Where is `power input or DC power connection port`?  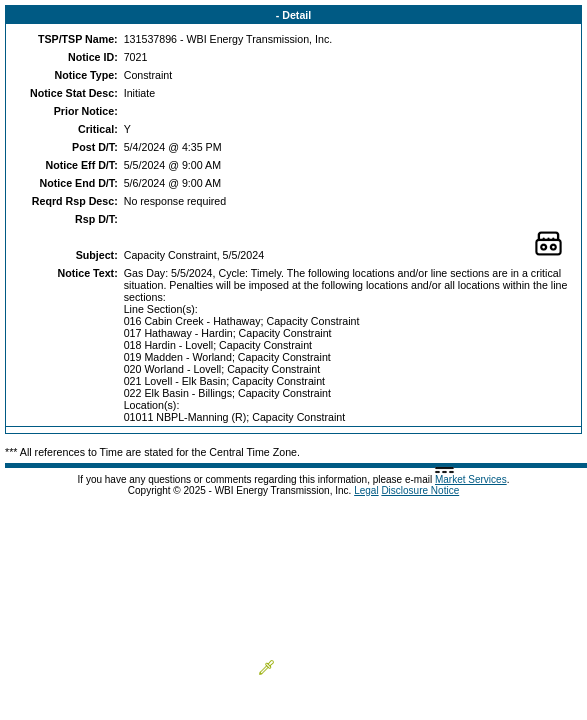
power input or DC power connection port is located at coordinates (445, 470).